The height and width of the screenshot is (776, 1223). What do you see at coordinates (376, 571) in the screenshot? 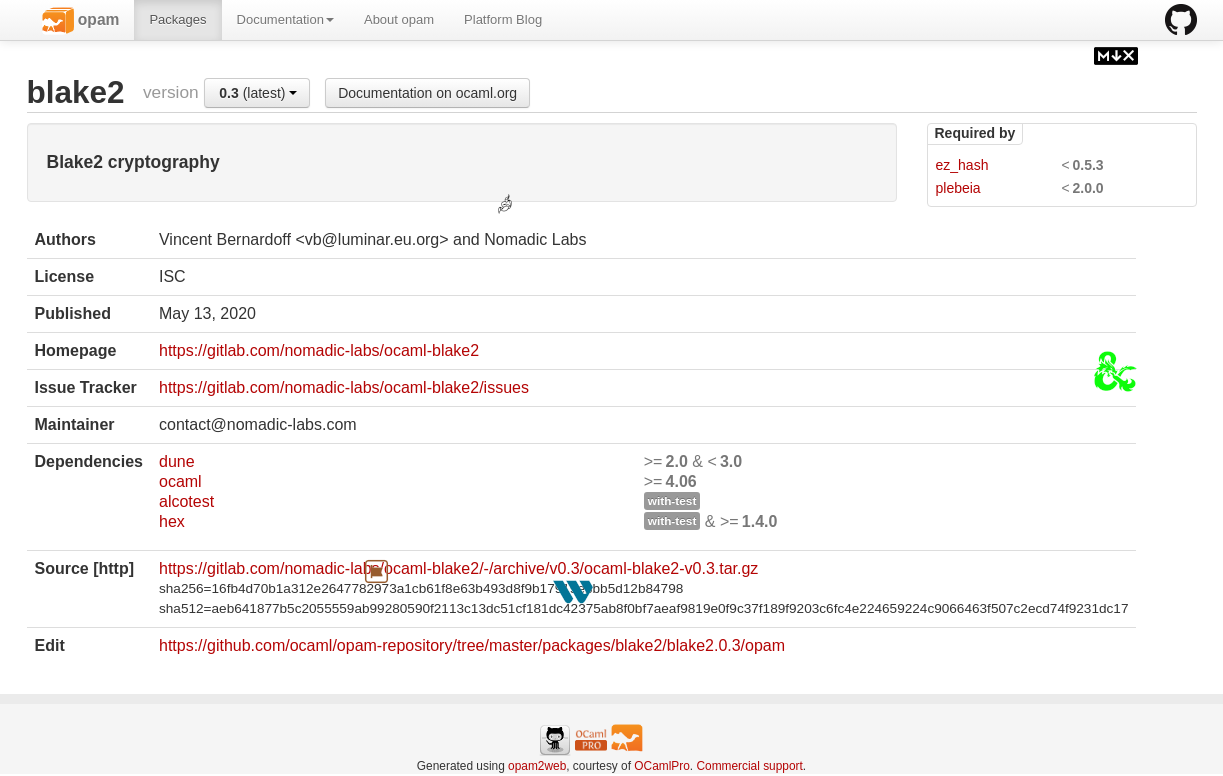
I see `font awesome brand logo` at bounding box center [376, 571].